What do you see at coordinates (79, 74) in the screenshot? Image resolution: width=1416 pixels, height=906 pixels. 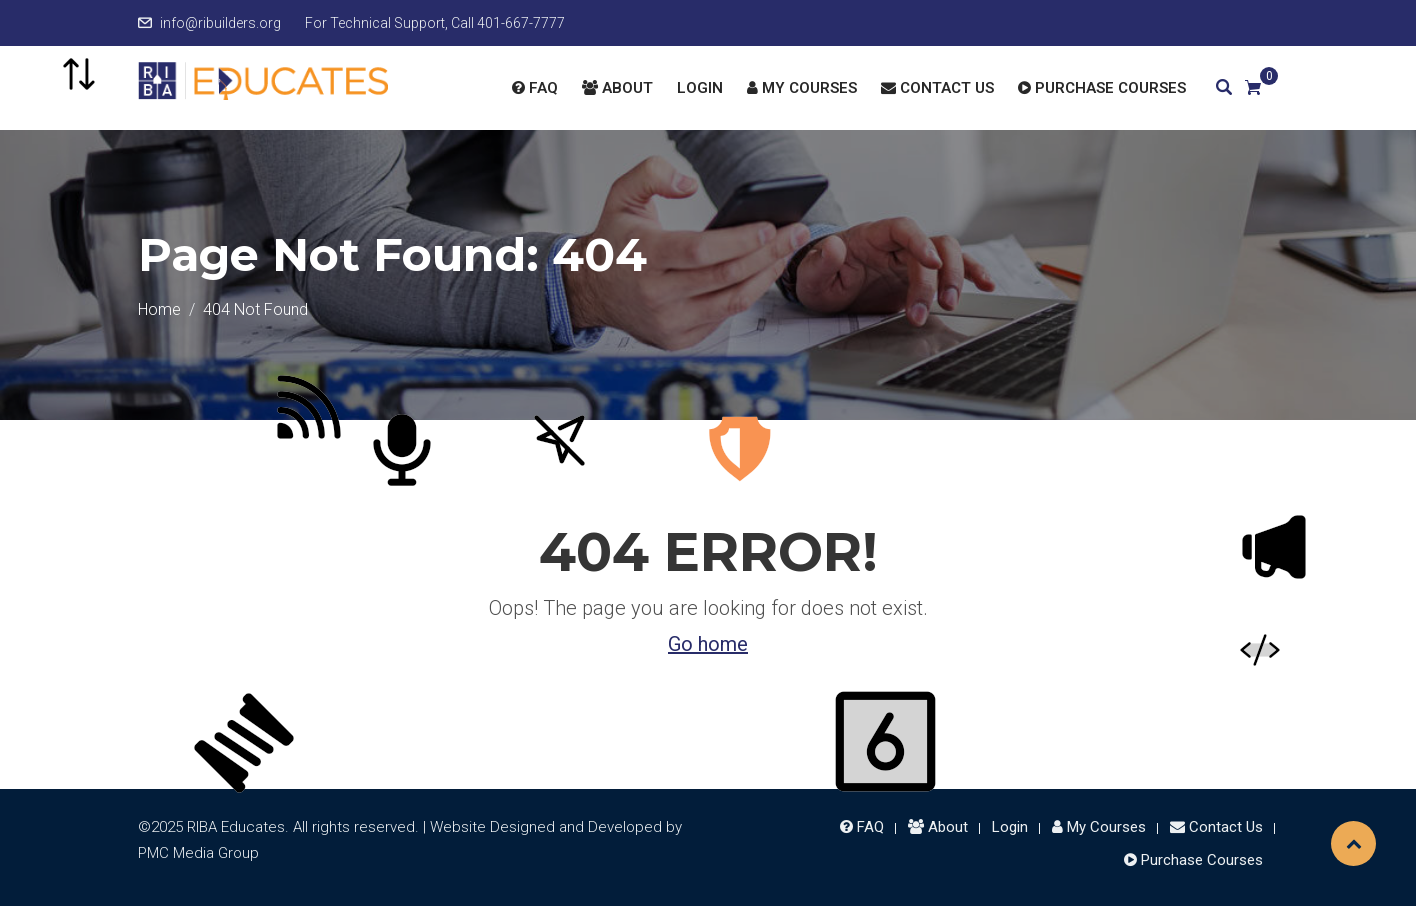 I see `sort items in ascending or descending order` at bounding box center [79, 74].